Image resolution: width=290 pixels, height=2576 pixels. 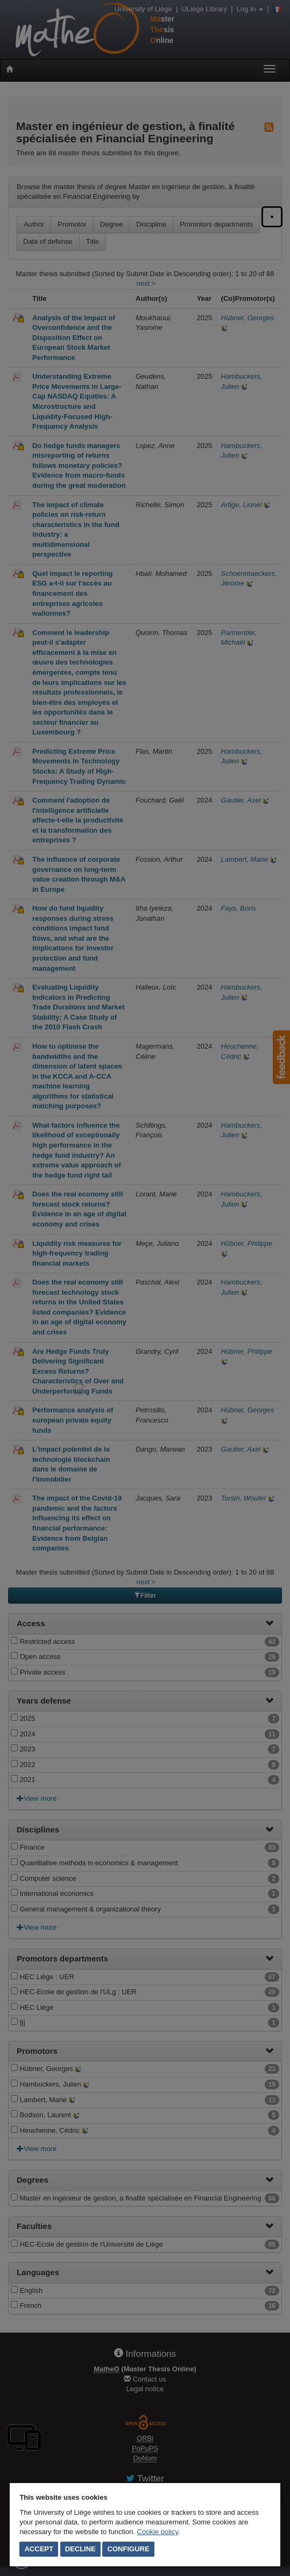 I want to click on towel or linen available at this location, so click(x=79, y=1389).